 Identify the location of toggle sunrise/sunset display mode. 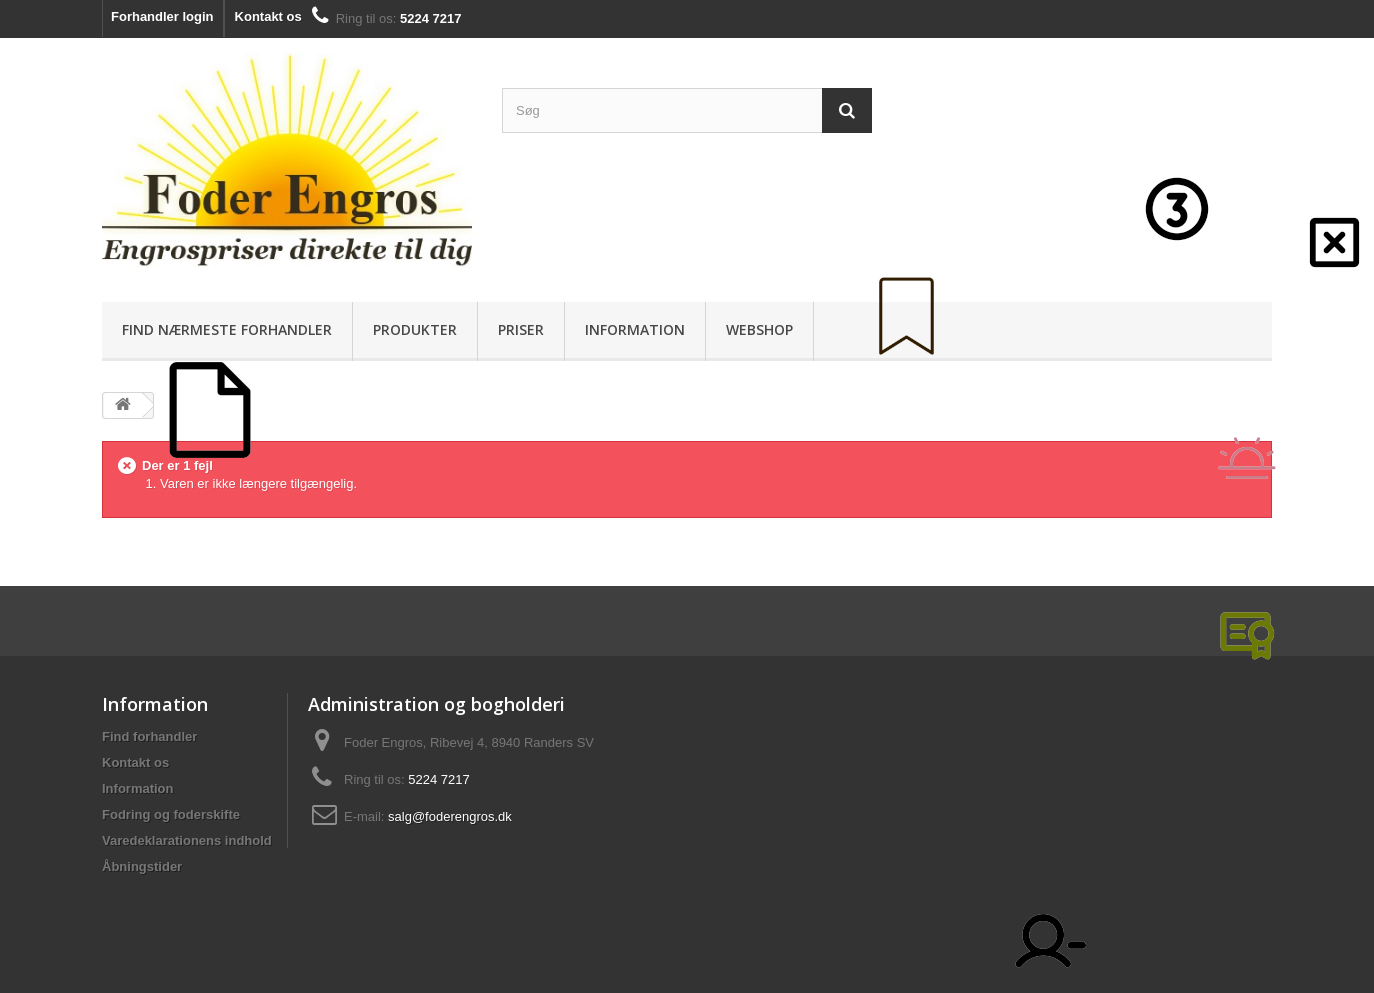
(1247, 460).